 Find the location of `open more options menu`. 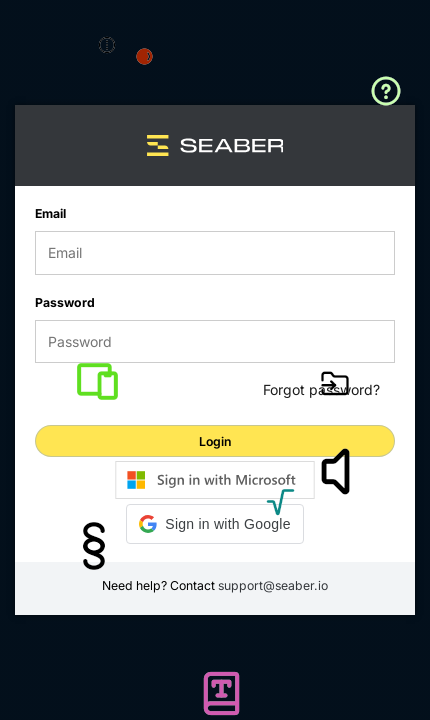

open more options menu is located at coordinates (107, 45).